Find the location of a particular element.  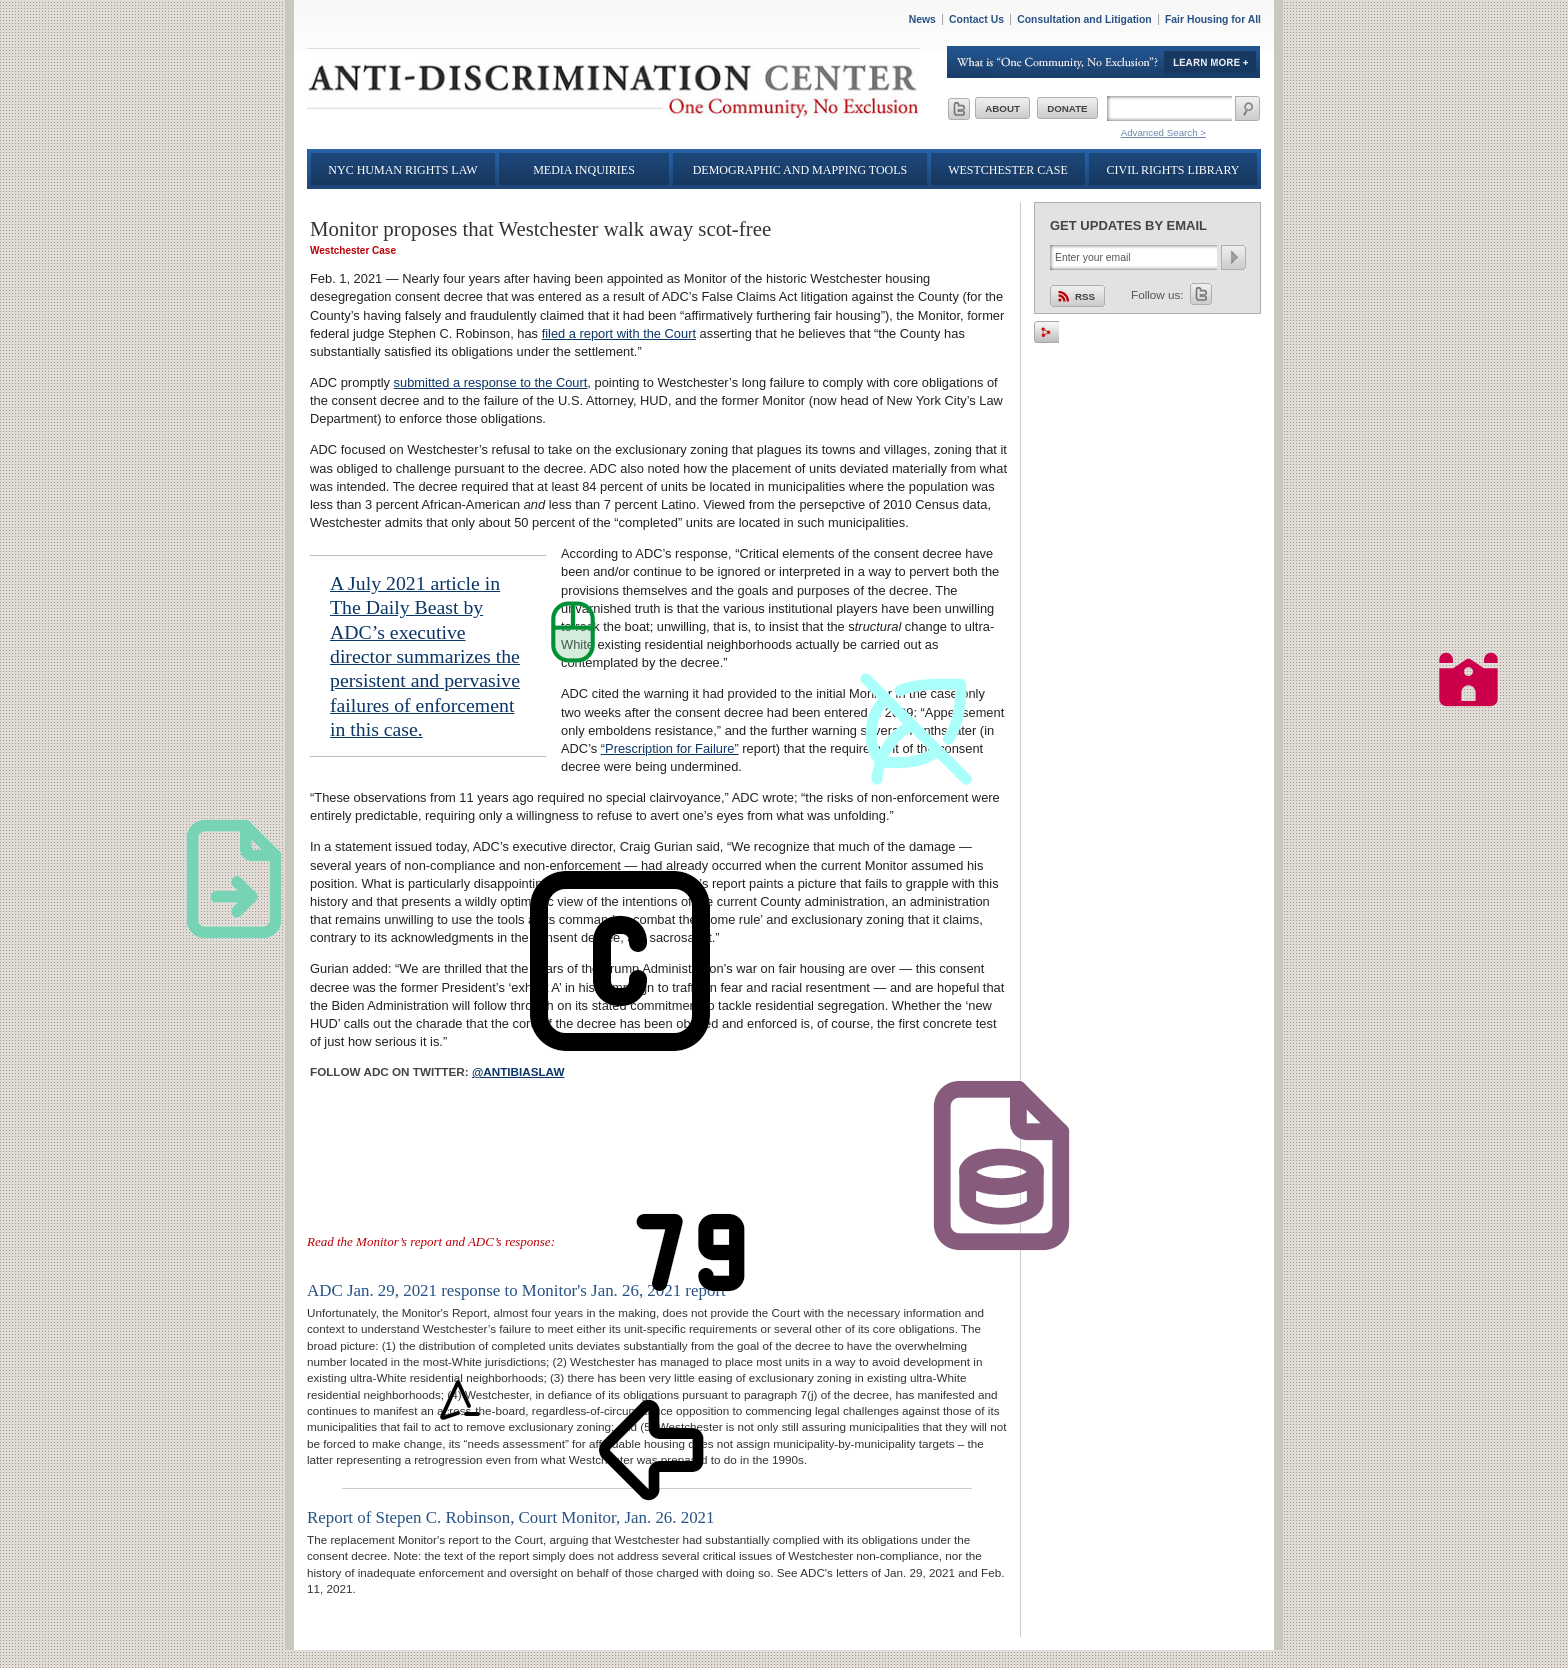

carbon design system logo is located at coordinates (620, 961).